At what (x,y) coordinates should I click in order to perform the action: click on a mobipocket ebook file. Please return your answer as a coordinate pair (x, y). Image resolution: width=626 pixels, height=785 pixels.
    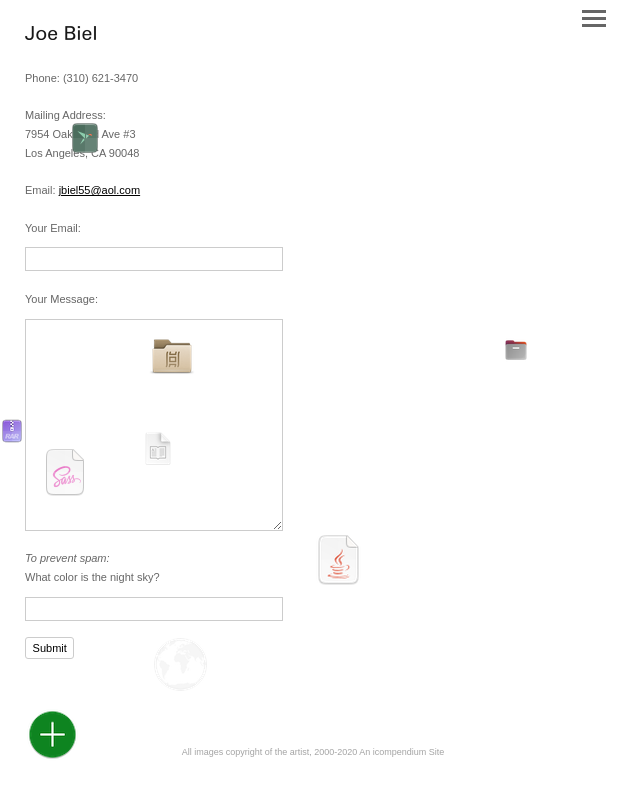
    Looking at the image, I should click on (158, 449).